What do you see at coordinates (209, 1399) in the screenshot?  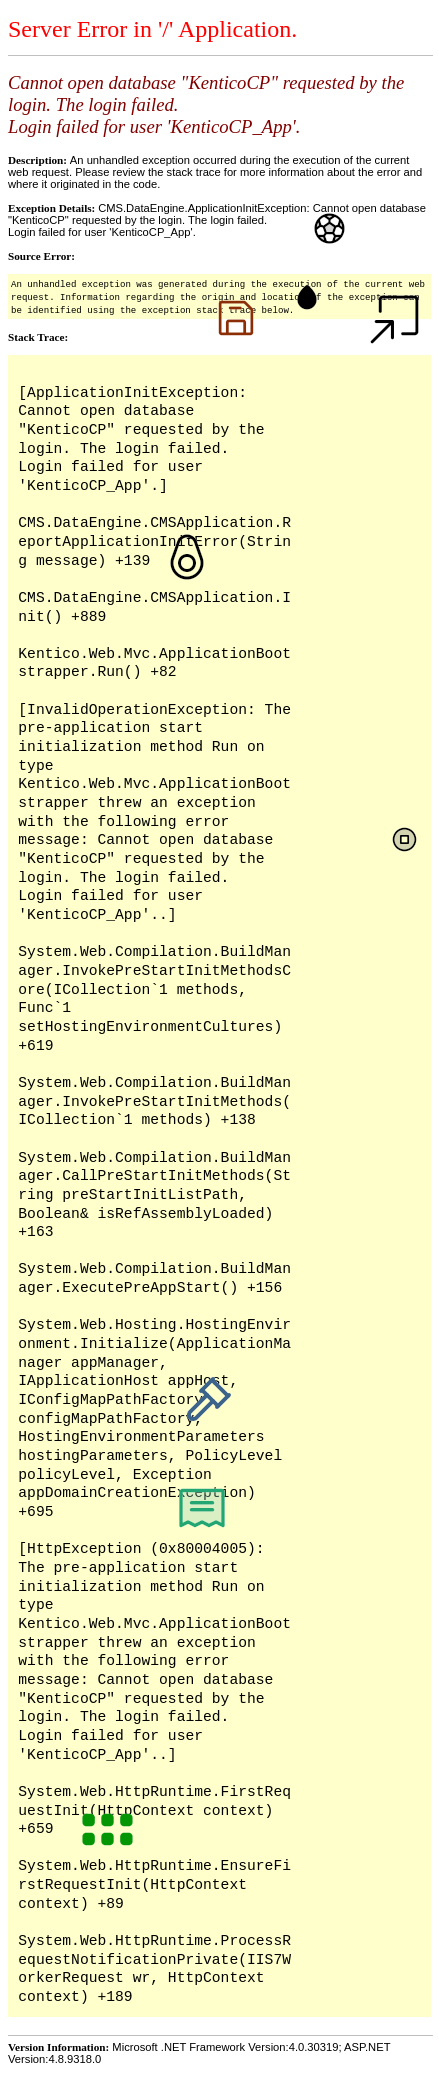 I see `access legal or court-related features` at bounding box center [209, 1399].